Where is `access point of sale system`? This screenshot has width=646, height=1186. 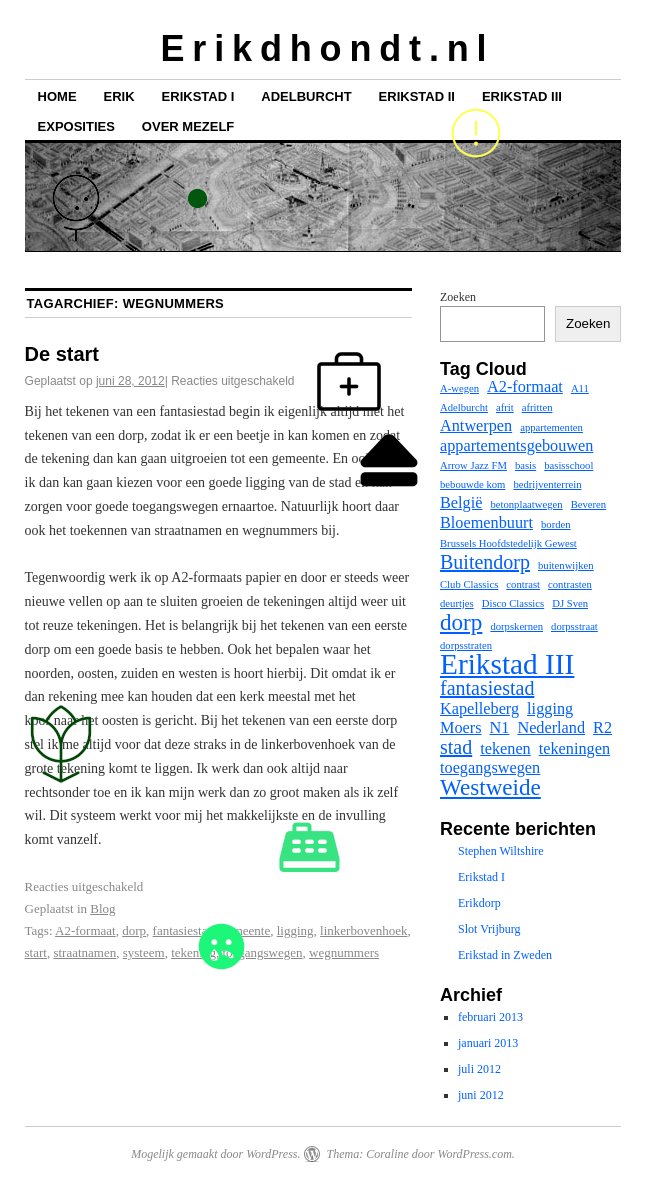 access point of sale system is located at coordinates (309, 850).